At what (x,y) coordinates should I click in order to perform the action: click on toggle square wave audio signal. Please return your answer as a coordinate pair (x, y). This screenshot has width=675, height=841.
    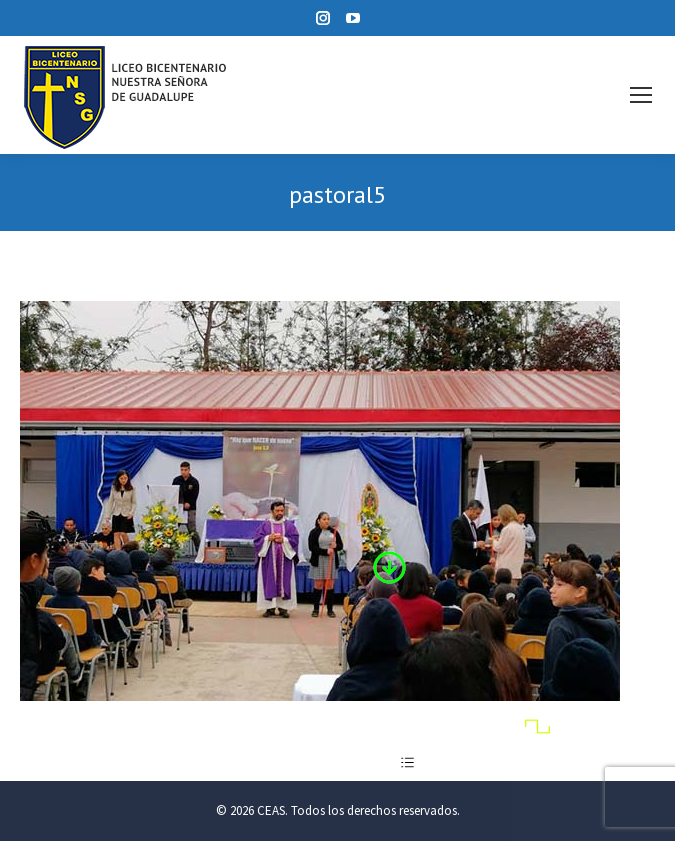
    Looking at the image, I should click on (537, 726).